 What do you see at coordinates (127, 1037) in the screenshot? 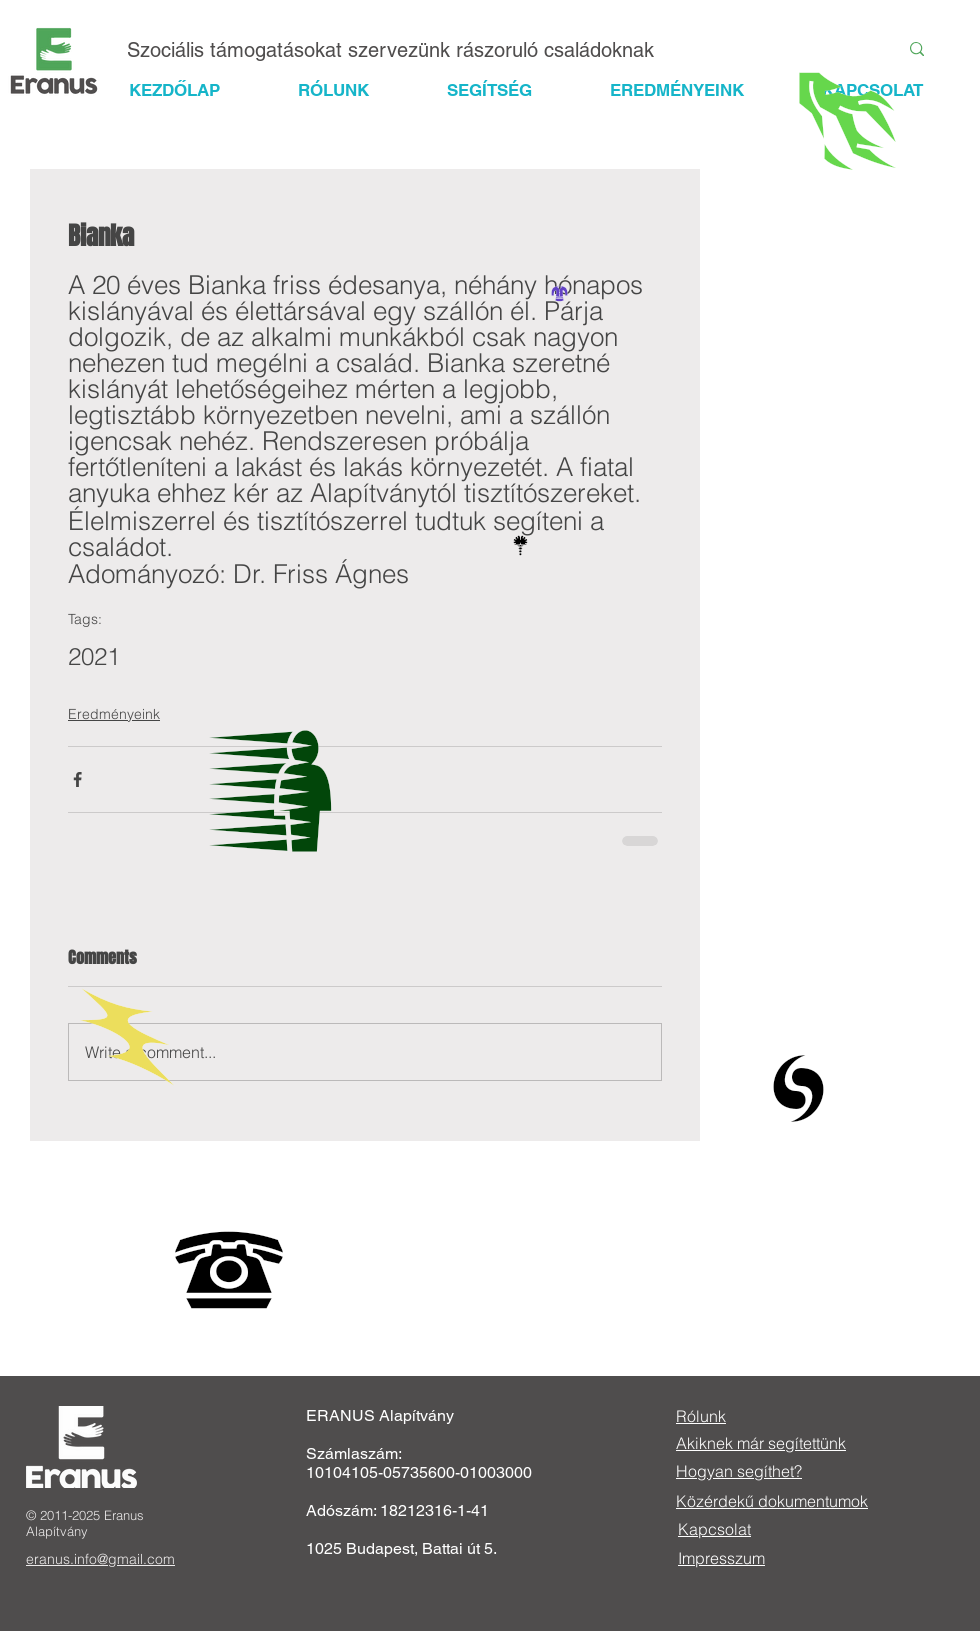
I see `indicates damage or injury status` at bounding box center [127, 1037].